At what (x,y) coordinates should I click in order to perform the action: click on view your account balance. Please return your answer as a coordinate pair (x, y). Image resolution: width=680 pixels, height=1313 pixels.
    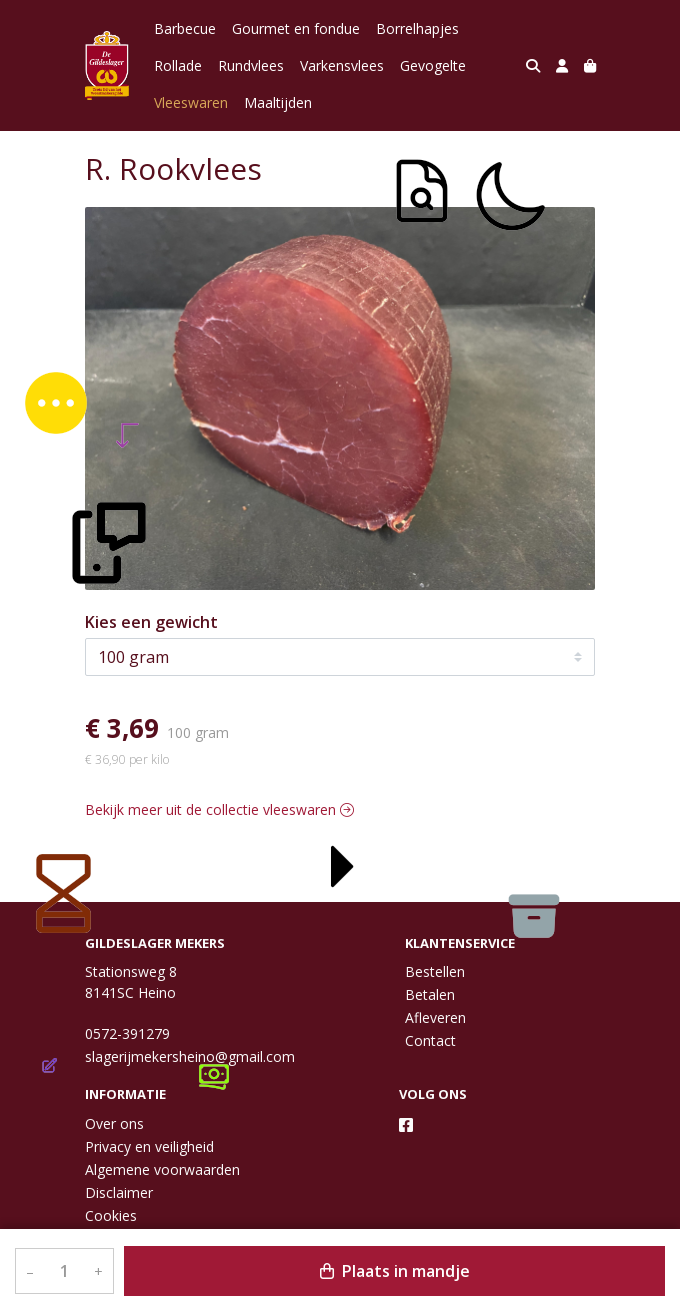
    Looking at the image, I should click on (214, 1076).